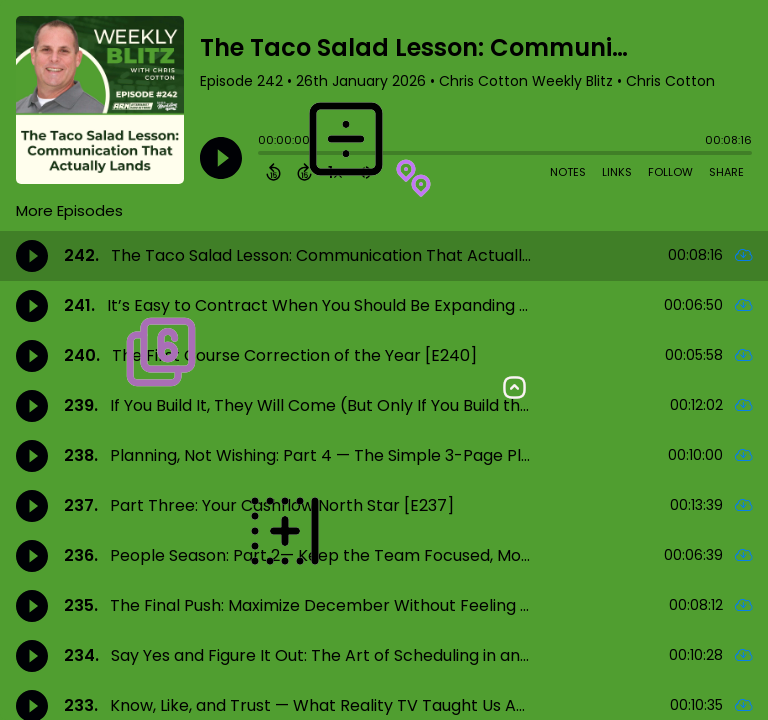 The width and height of the screenshot is (768, 720). What do you see at coordinates (346, 139) in the screenshot?
I see `perform a division calculation` at bounding box center [346, 139].